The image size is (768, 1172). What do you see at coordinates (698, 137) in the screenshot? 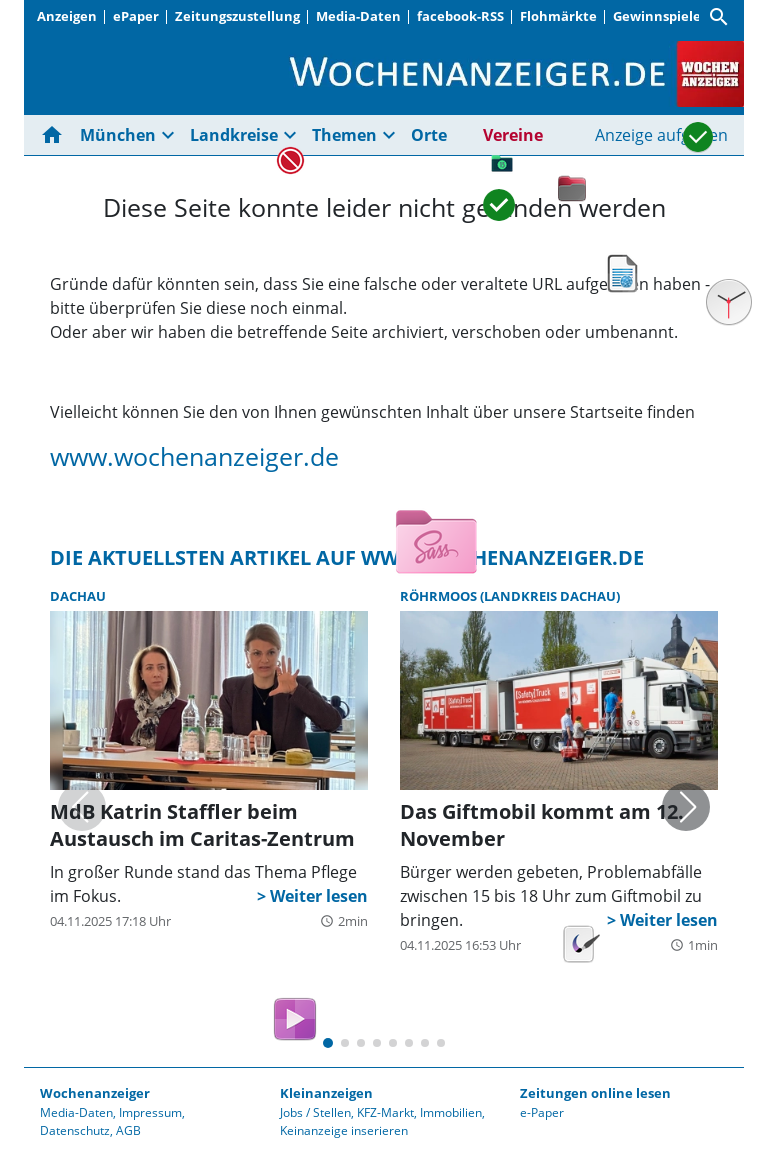
I see `indicates default or selected item` at bounding box center [698, 137].